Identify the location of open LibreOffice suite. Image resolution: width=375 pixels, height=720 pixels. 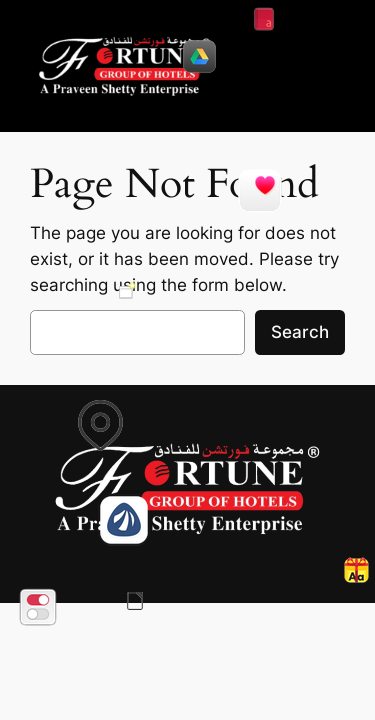
(135, 601).